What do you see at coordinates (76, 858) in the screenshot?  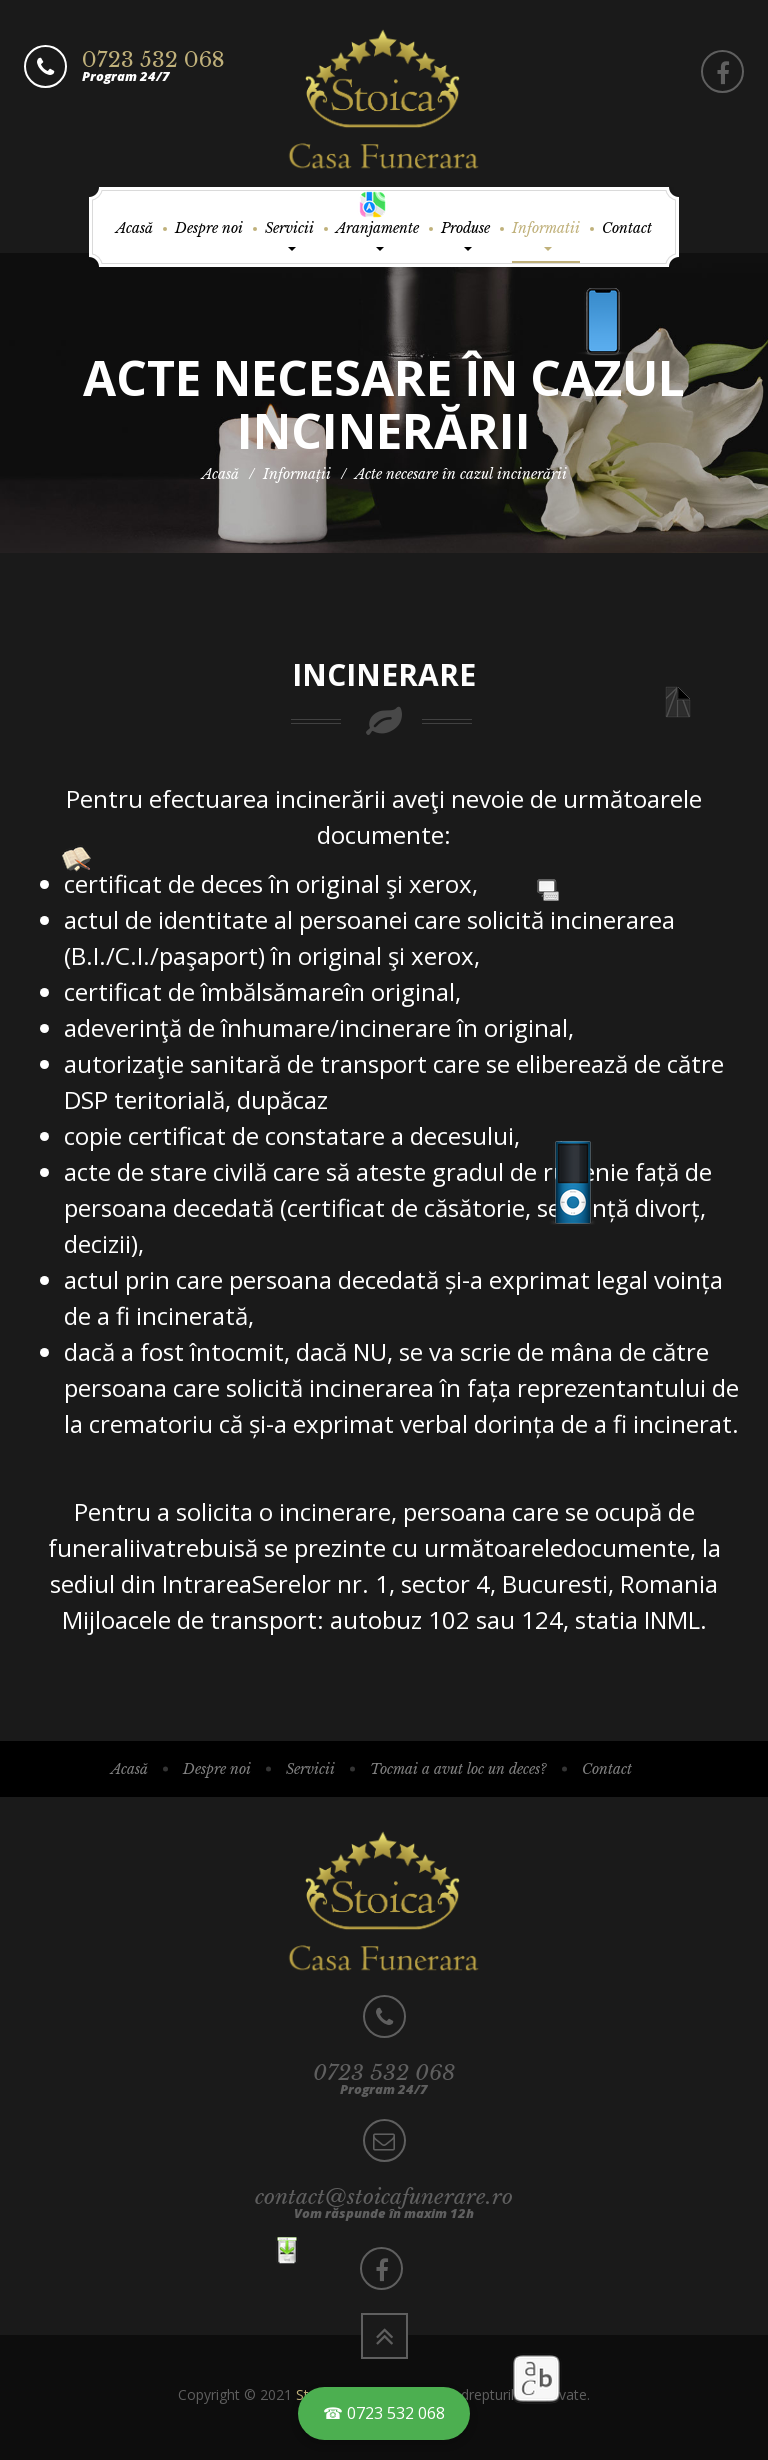 I see `access hanja character conversion tool` at bounding box center [76, 858].